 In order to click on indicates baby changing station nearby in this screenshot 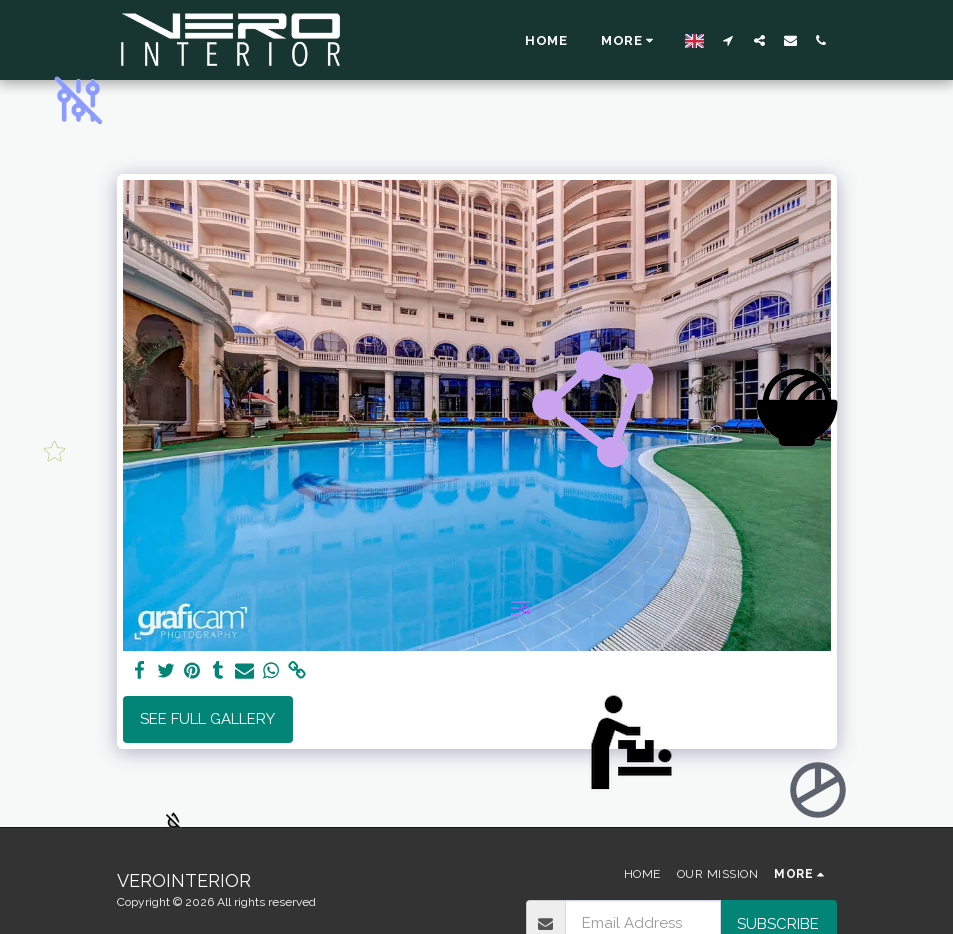, I will do `click(631, 744)`.